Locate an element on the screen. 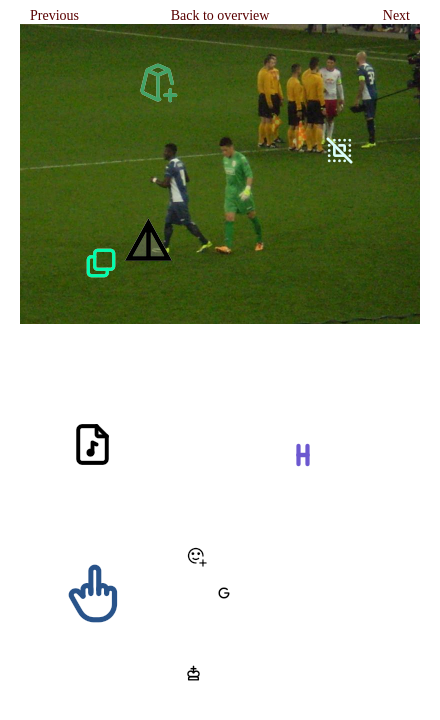  indicates items starting with the letter G is located at coordinates (224, 593).